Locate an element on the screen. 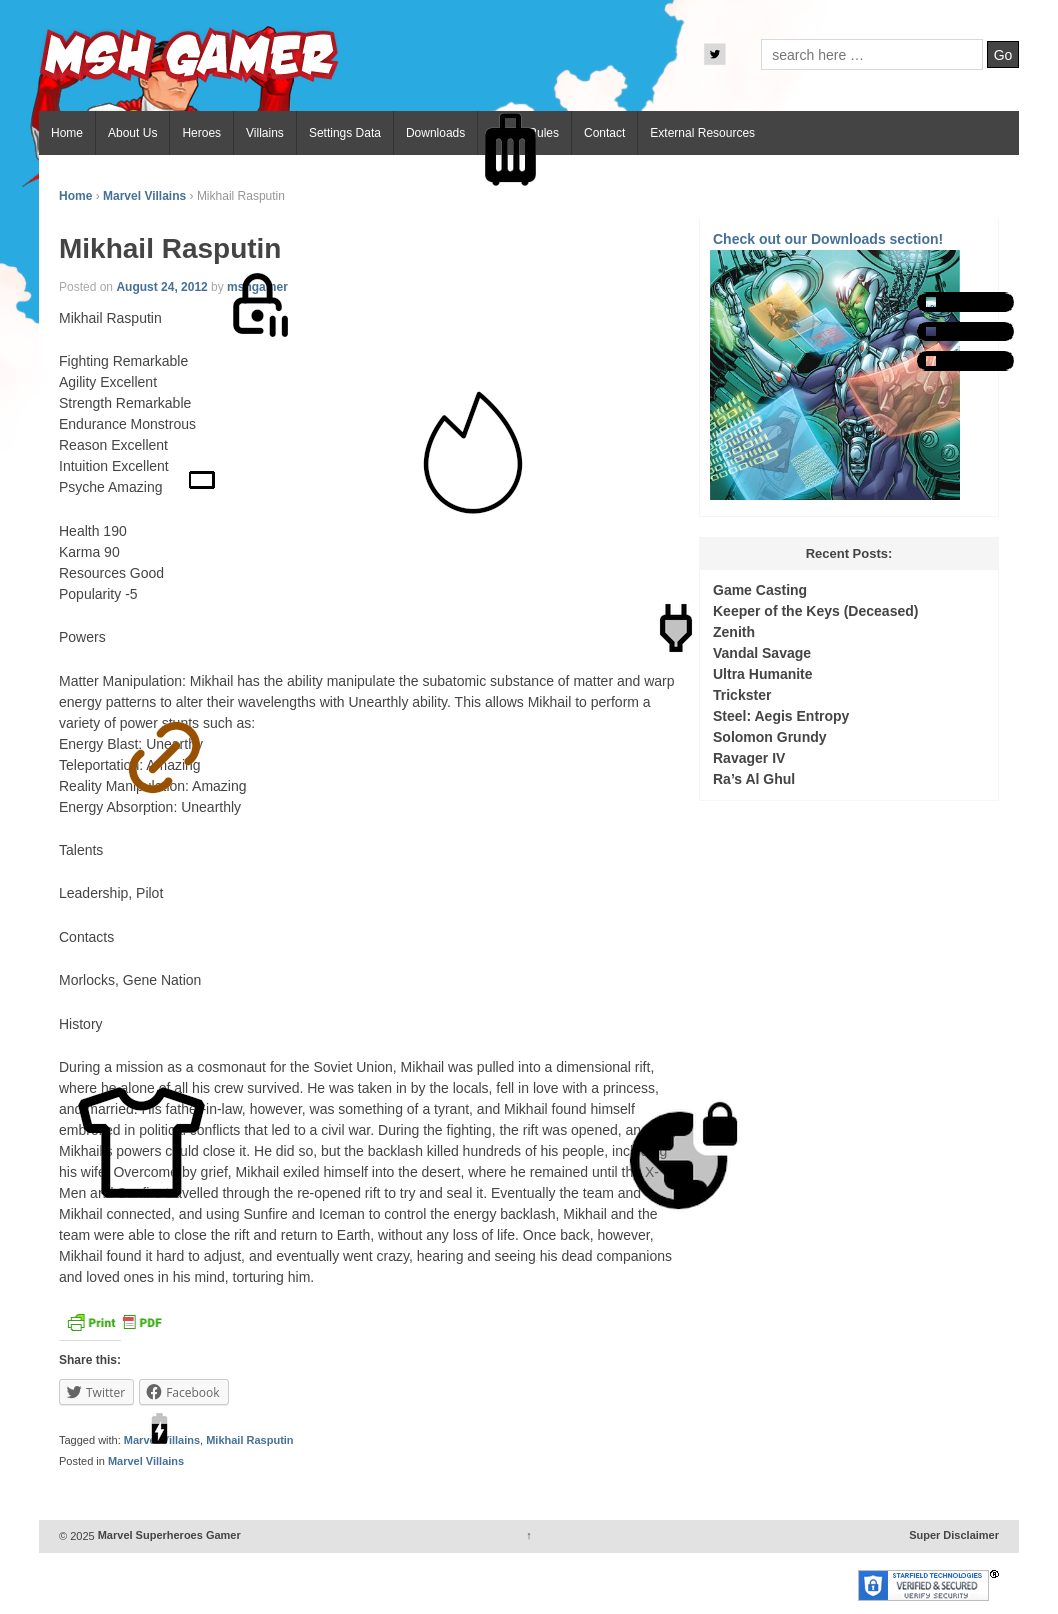 Image resolution: width=1058 pixels, height=1614 pixels. copy or share a link is located at coordinates (164, 757).